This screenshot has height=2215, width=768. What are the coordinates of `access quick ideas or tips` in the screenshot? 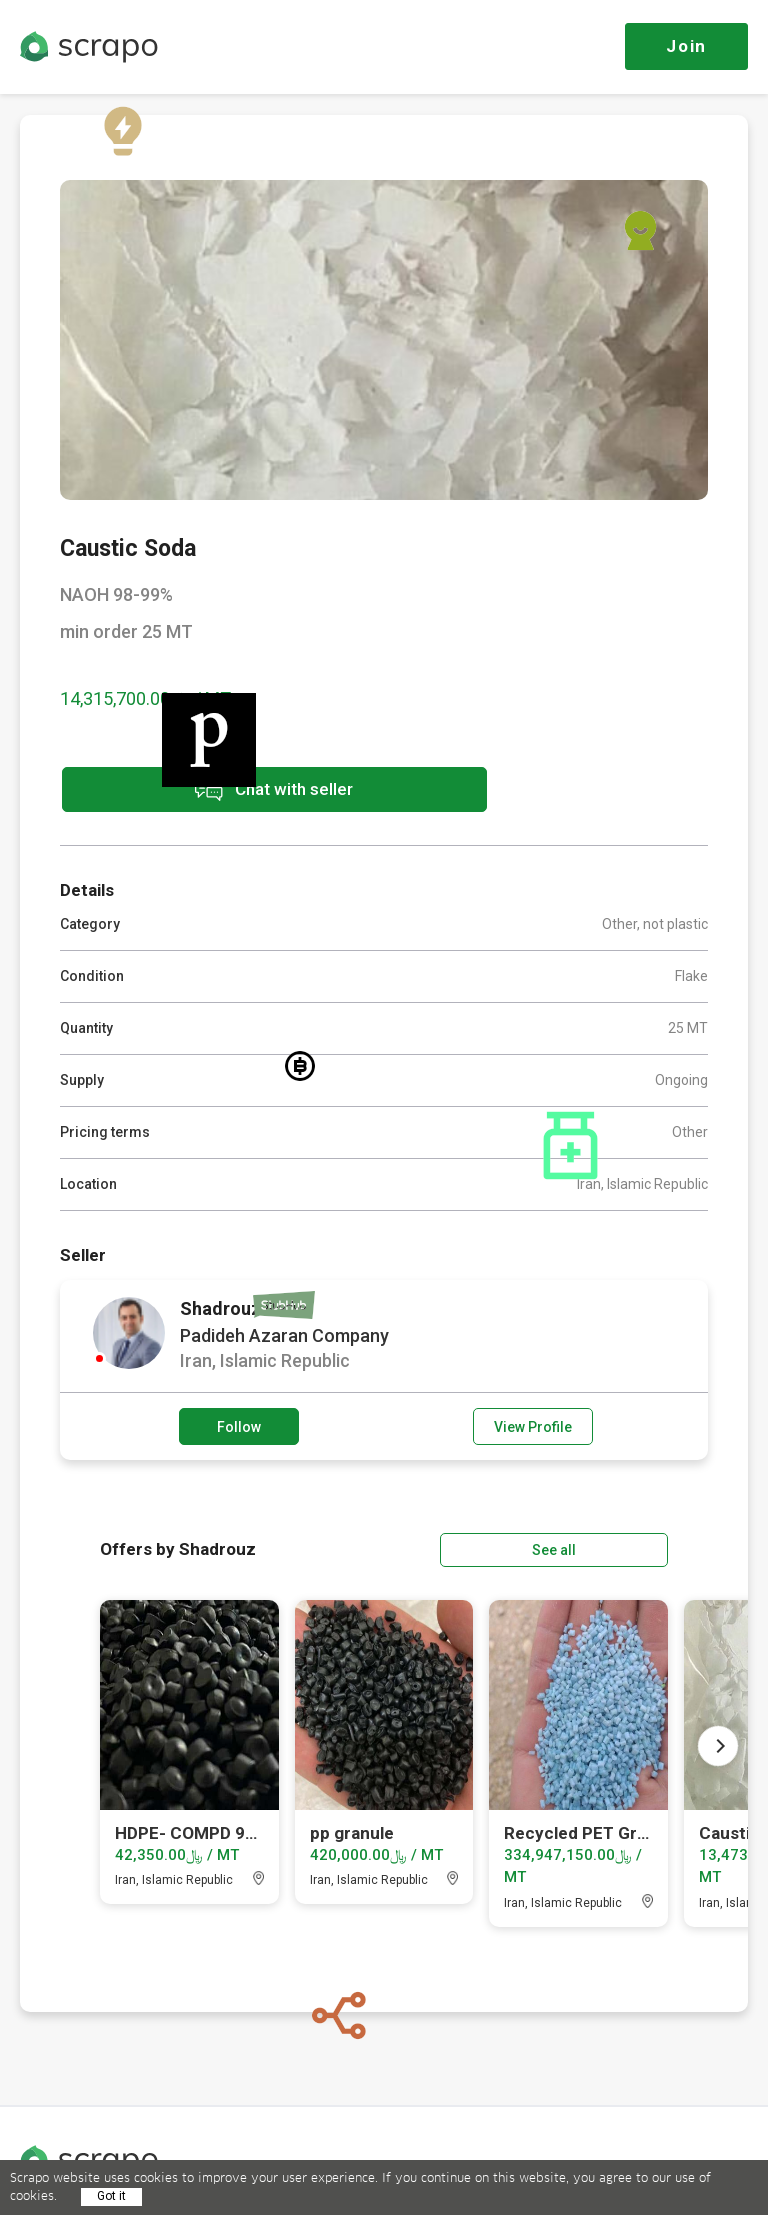 It's located at (123, 130).